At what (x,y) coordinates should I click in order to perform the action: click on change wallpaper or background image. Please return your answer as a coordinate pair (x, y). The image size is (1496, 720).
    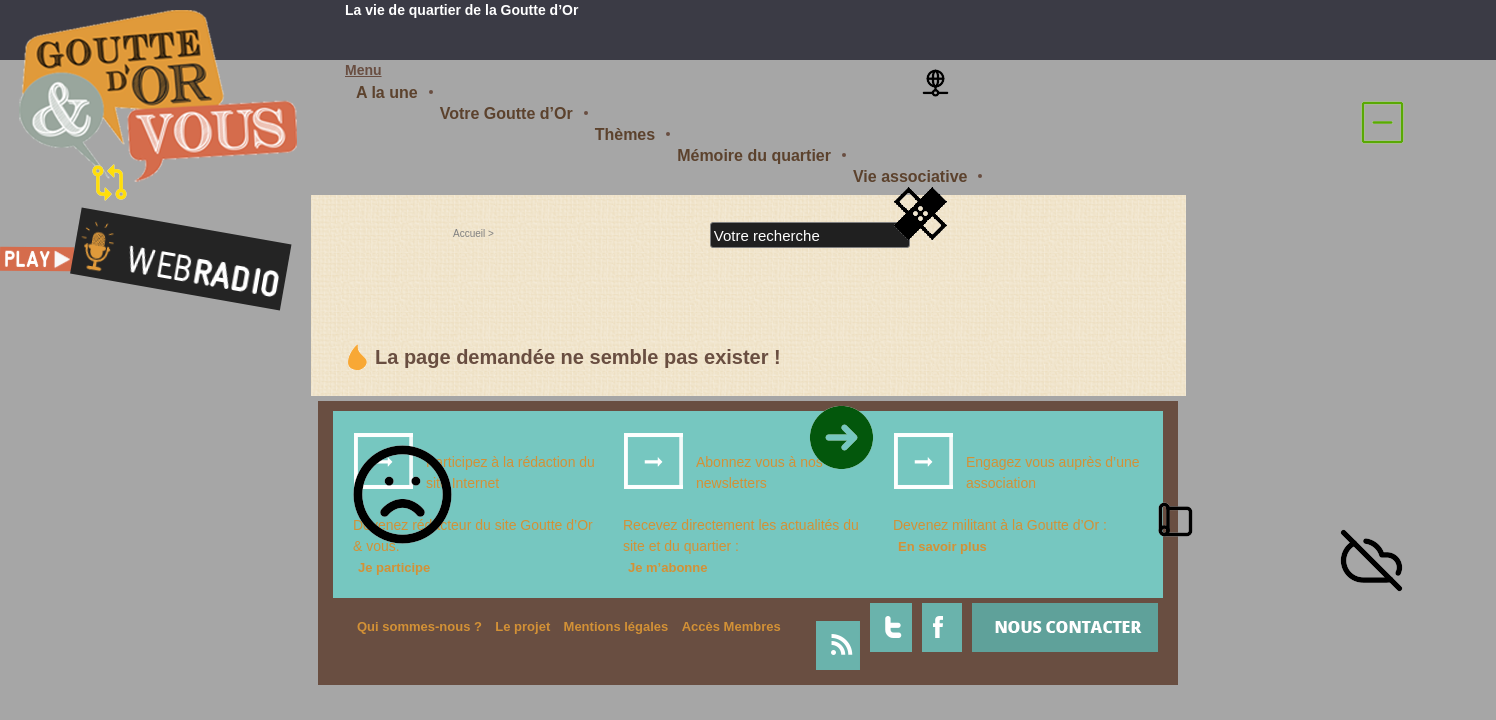
    Looking at the image, I should click on (1175, 519).